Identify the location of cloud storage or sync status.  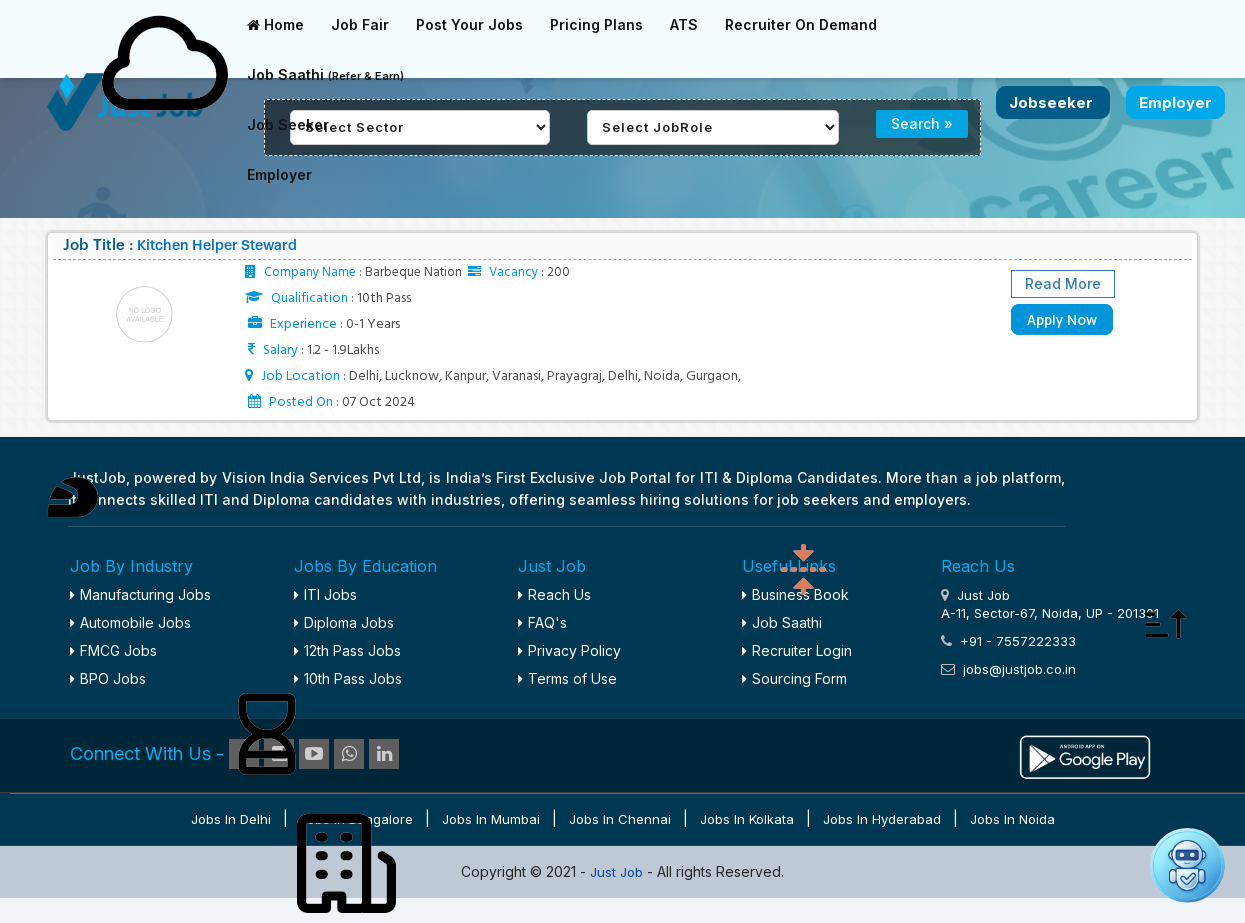
(165, 63).